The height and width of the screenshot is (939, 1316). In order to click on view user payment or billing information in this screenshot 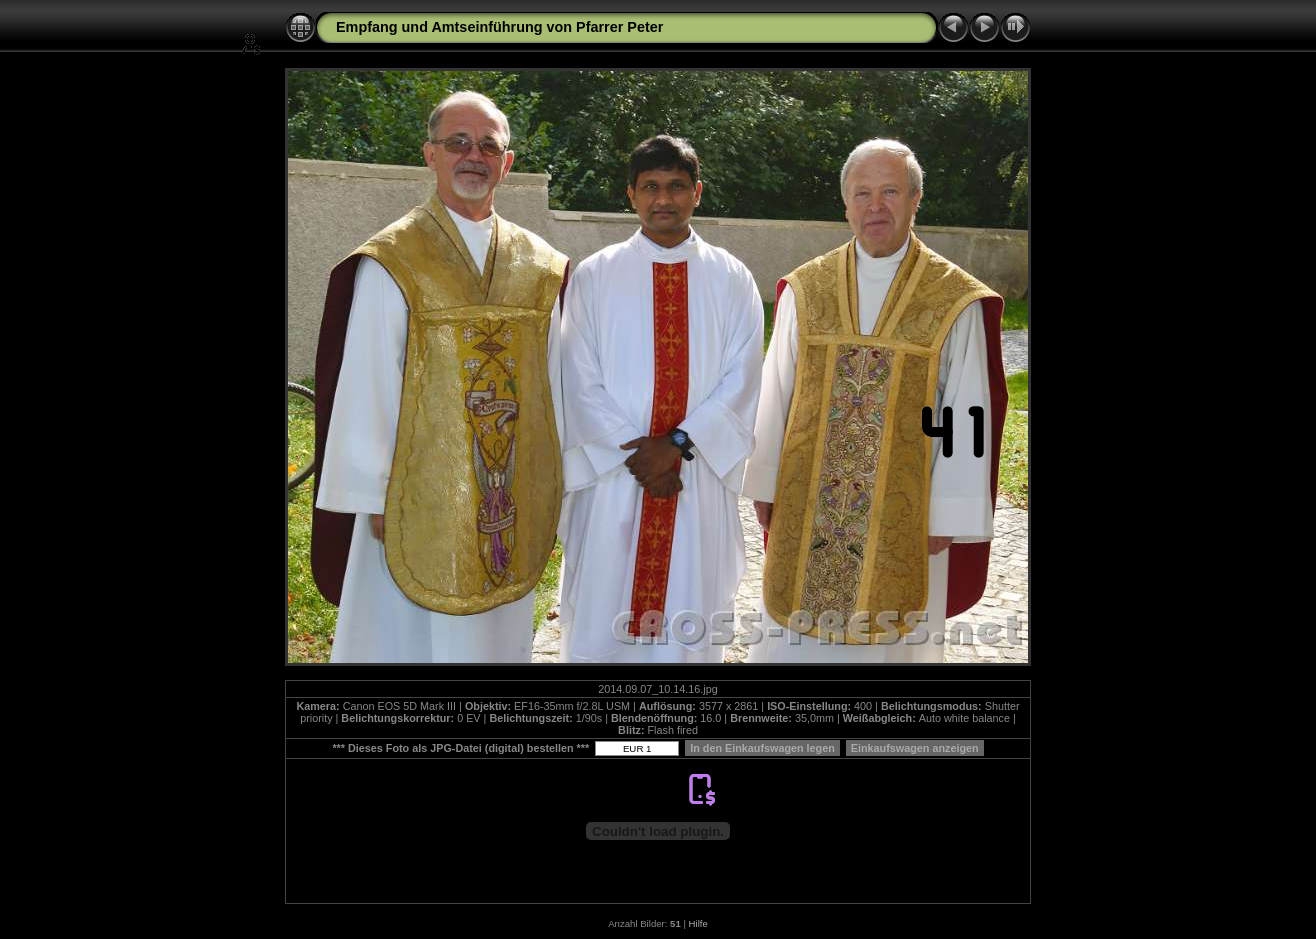, I will do `click(250, 44)`.